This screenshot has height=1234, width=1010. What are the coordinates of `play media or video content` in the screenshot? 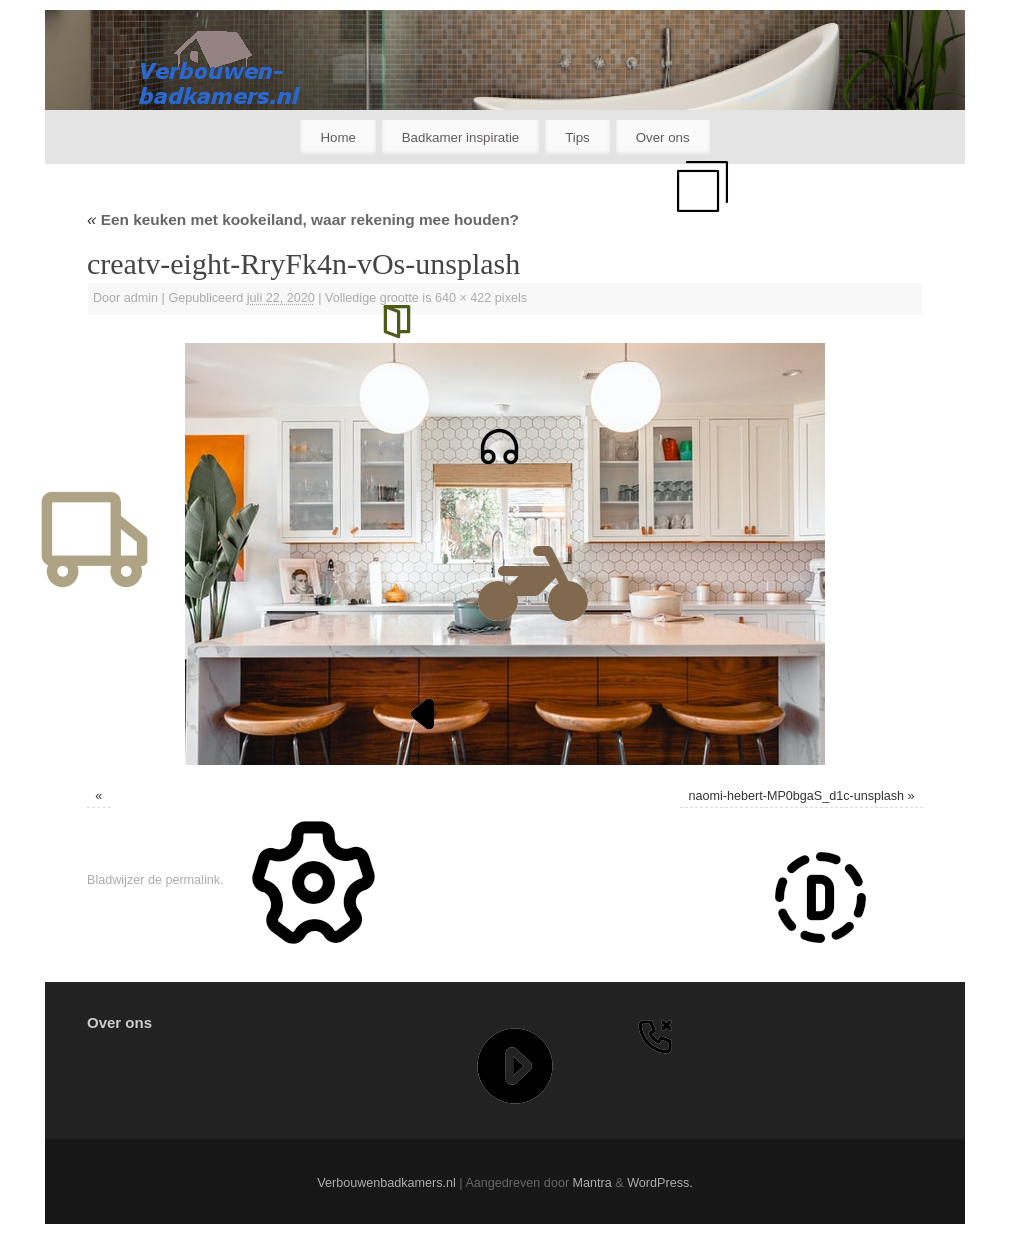 It's located at (515, 1066).